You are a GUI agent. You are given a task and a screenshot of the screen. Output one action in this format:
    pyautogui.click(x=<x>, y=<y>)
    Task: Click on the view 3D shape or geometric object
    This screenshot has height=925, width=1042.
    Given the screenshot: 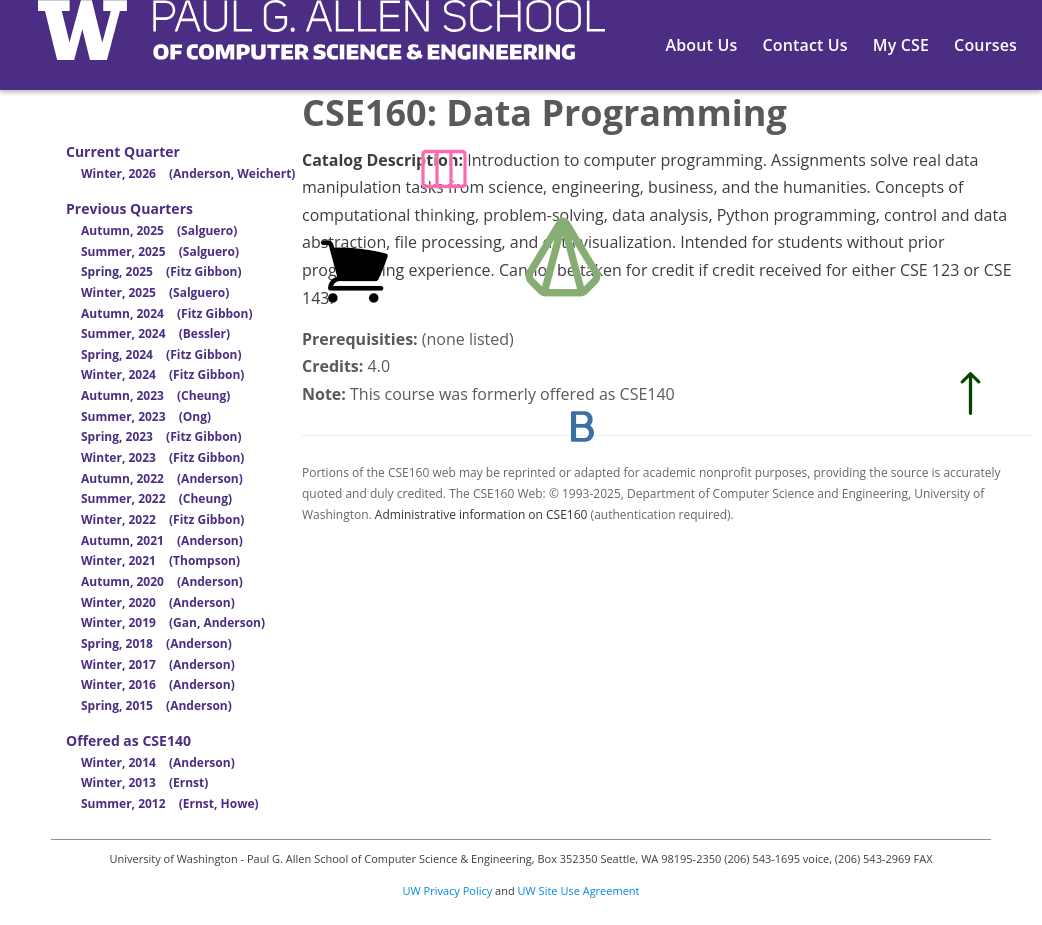 What is the action you would take?
    pyautogui.click(x=563, y=259)
    